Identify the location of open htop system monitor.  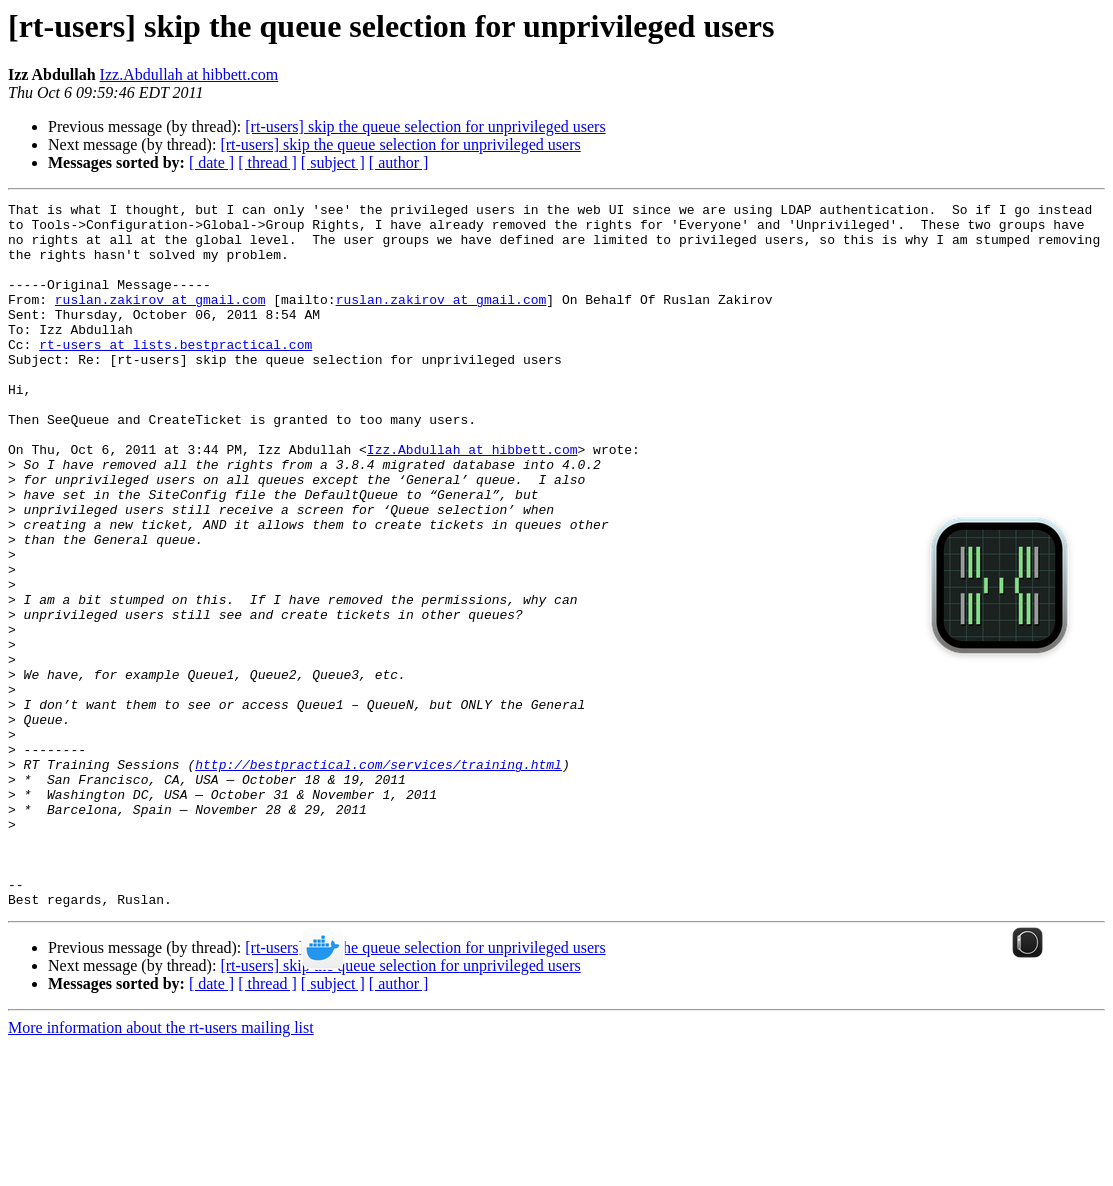
(999, 585).